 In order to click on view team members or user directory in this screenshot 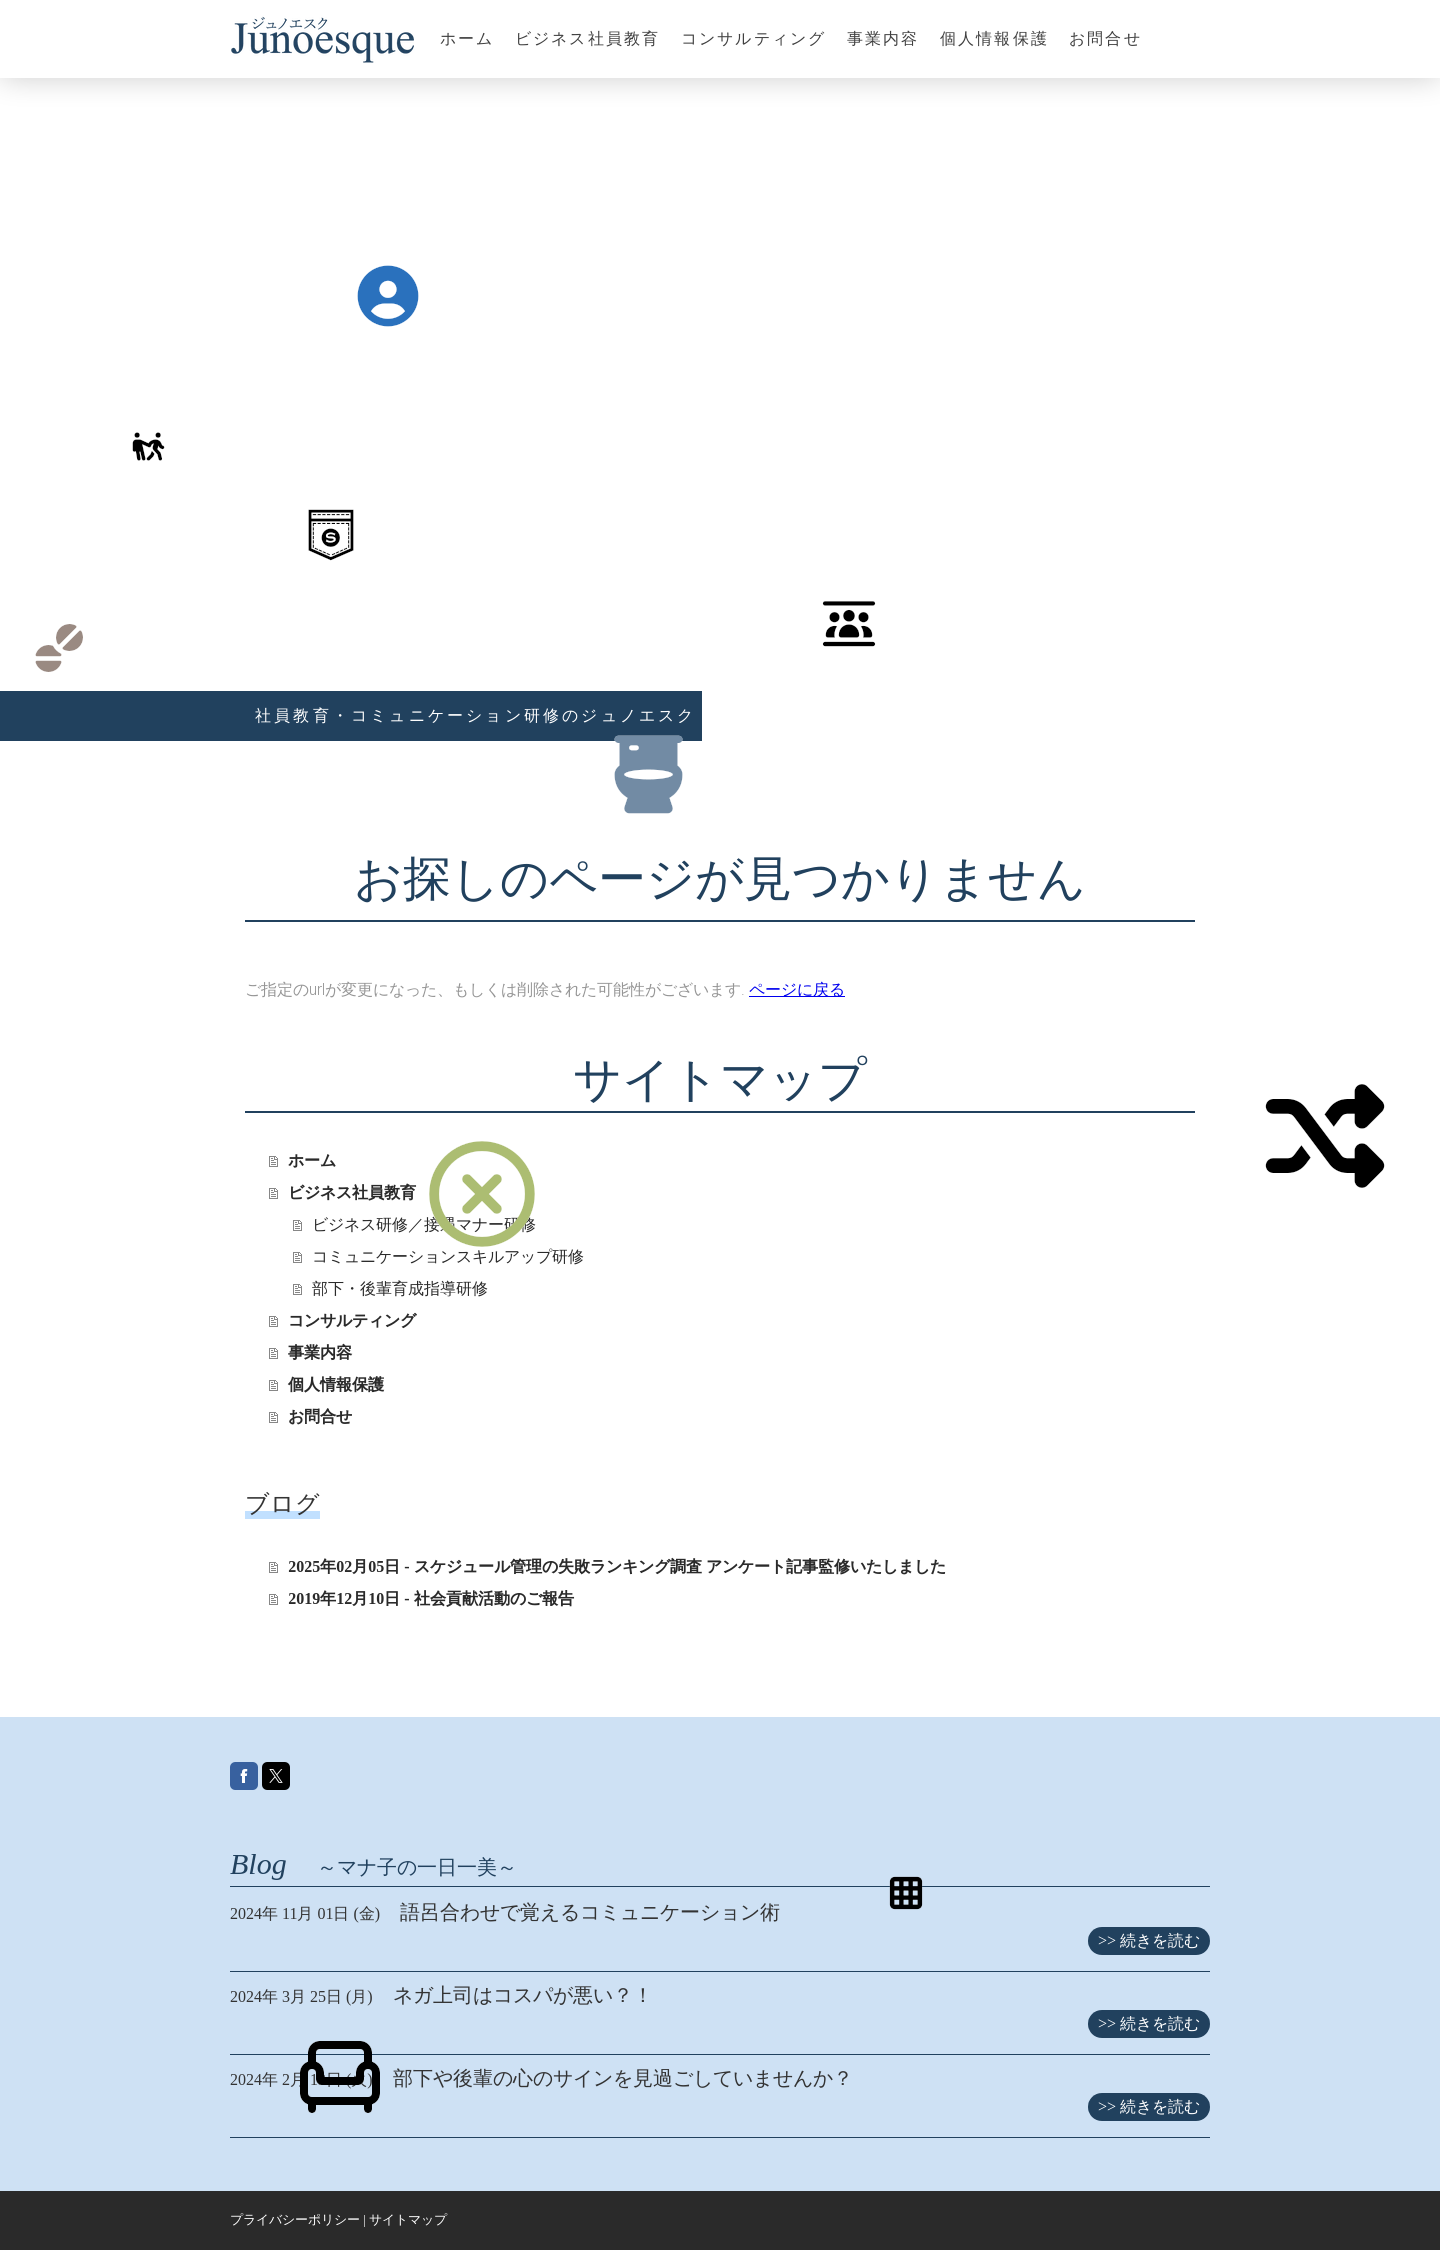, I will do `click(849, 623)`.